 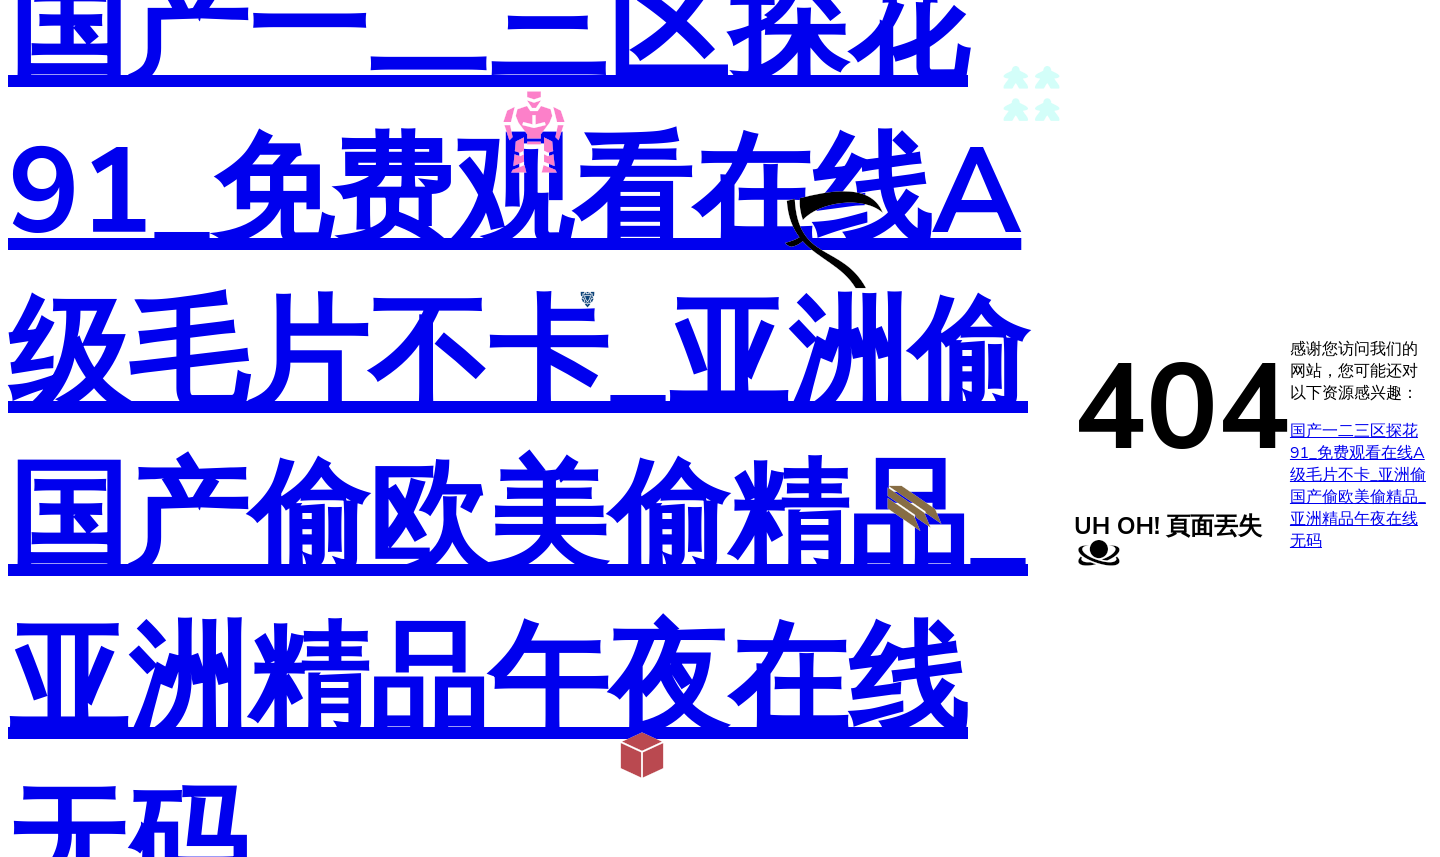 I want to click on represents a planet or celestial body in a space game, so click(x=1099, y=554).